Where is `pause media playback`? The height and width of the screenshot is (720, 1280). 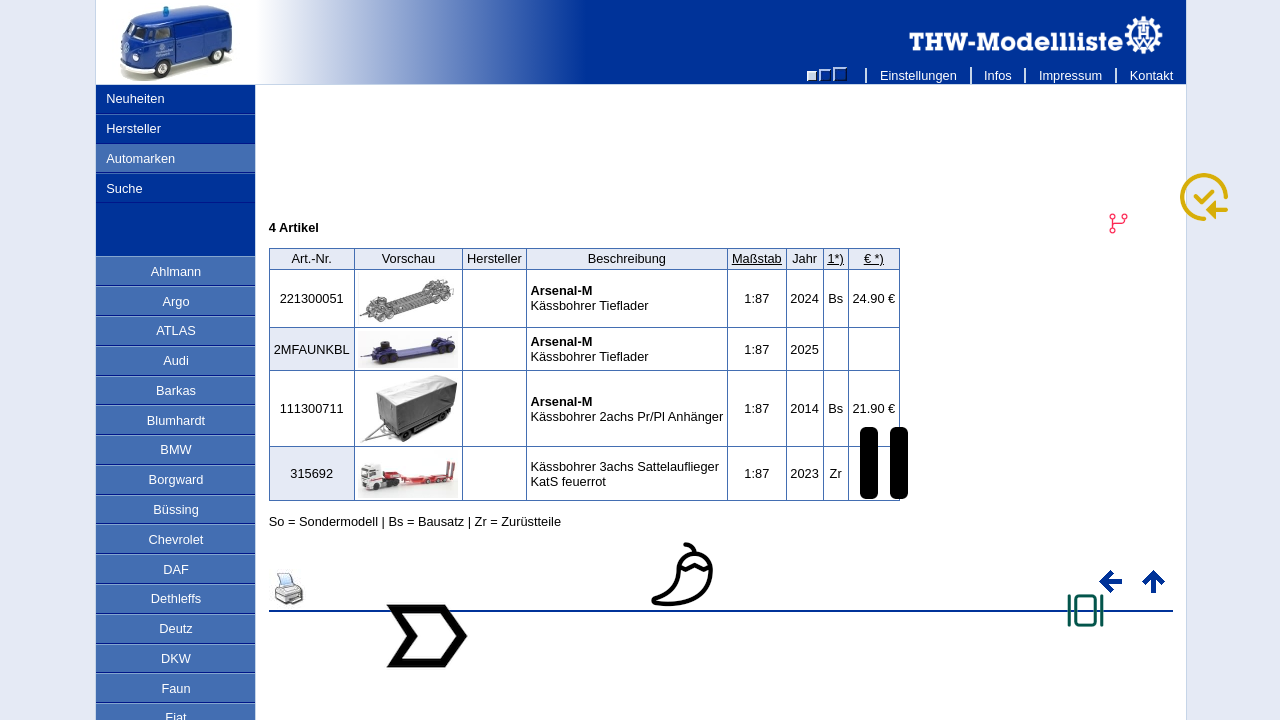
pause media playback is located at coordinates (884, 463).